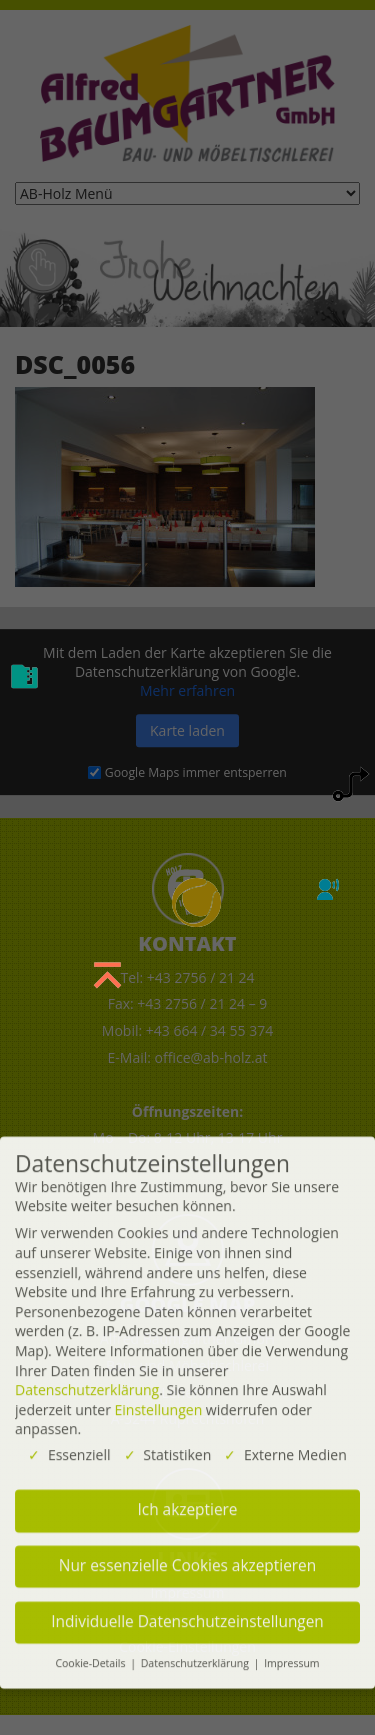  I want to click on open compressed folder, so click(24, 676).